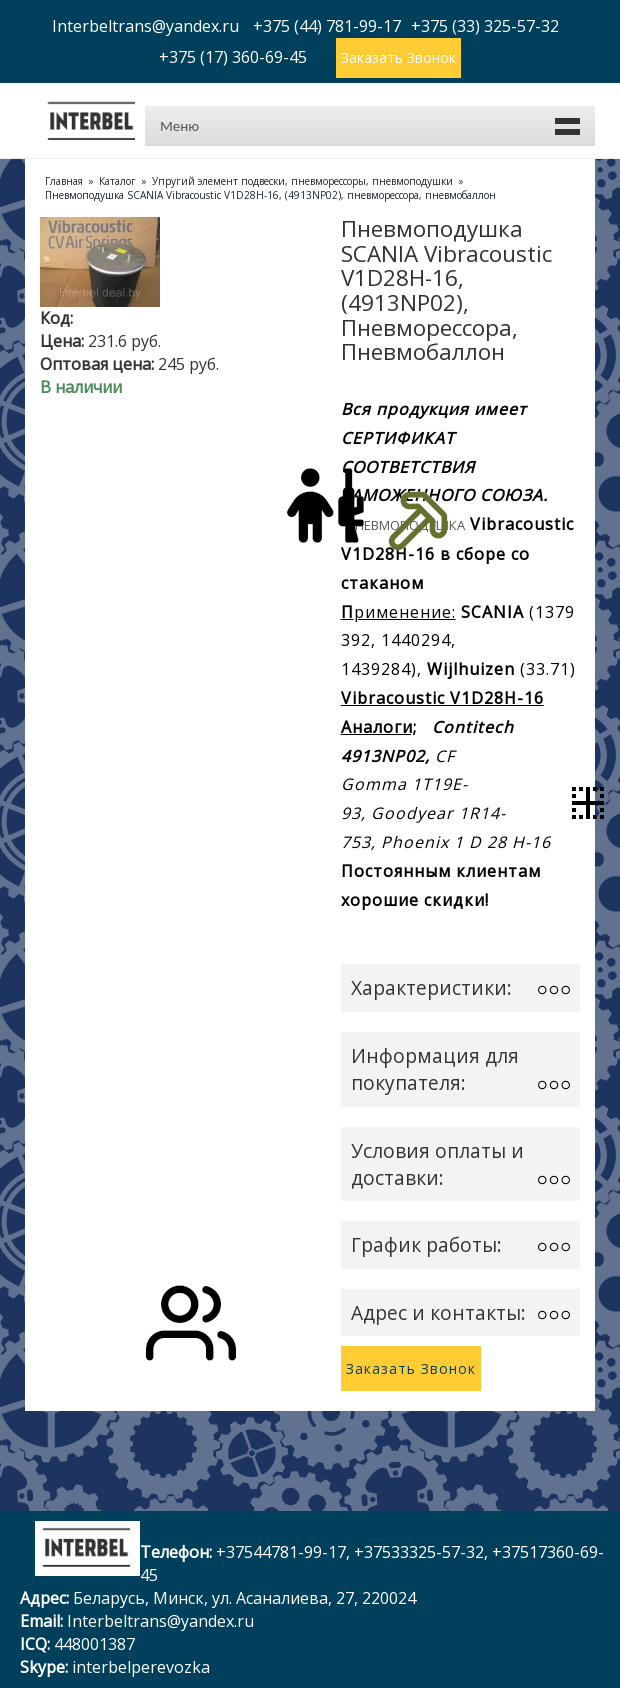 This screenshot has height=1688, width=620. I want to click on view all users or team members, so click(191, 1323).